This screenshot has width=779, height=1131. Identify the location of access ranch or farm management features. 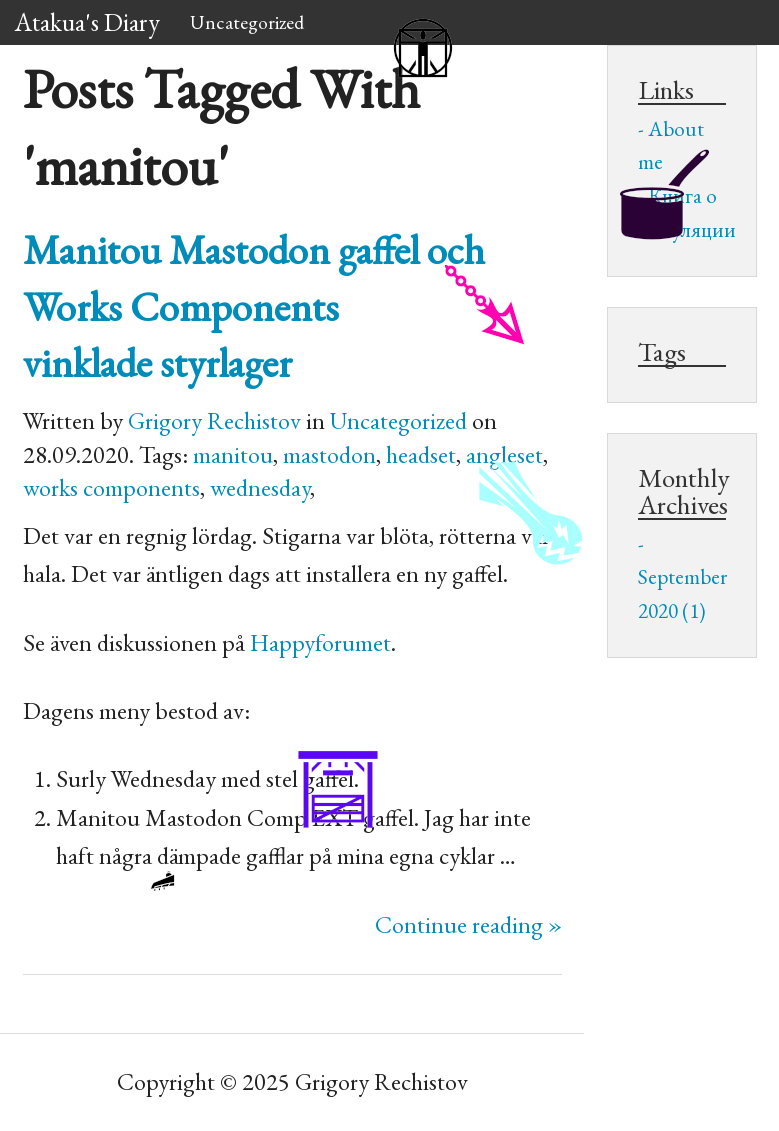
(338, 788).